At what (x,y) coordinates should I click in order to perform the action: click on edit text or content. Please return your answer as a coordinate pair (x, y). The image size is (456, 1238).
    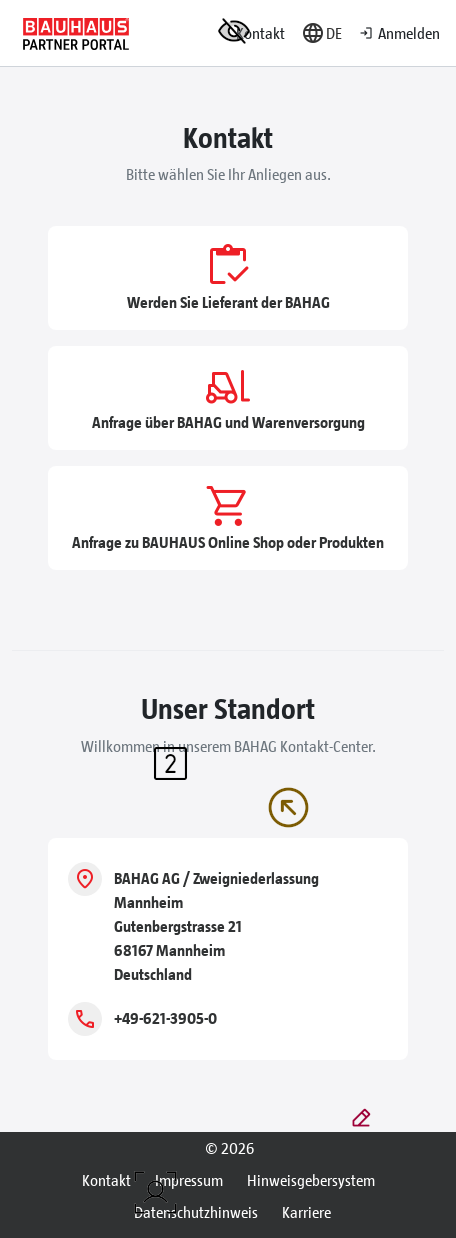
    Looking at the image, I should click on (361, 1118).